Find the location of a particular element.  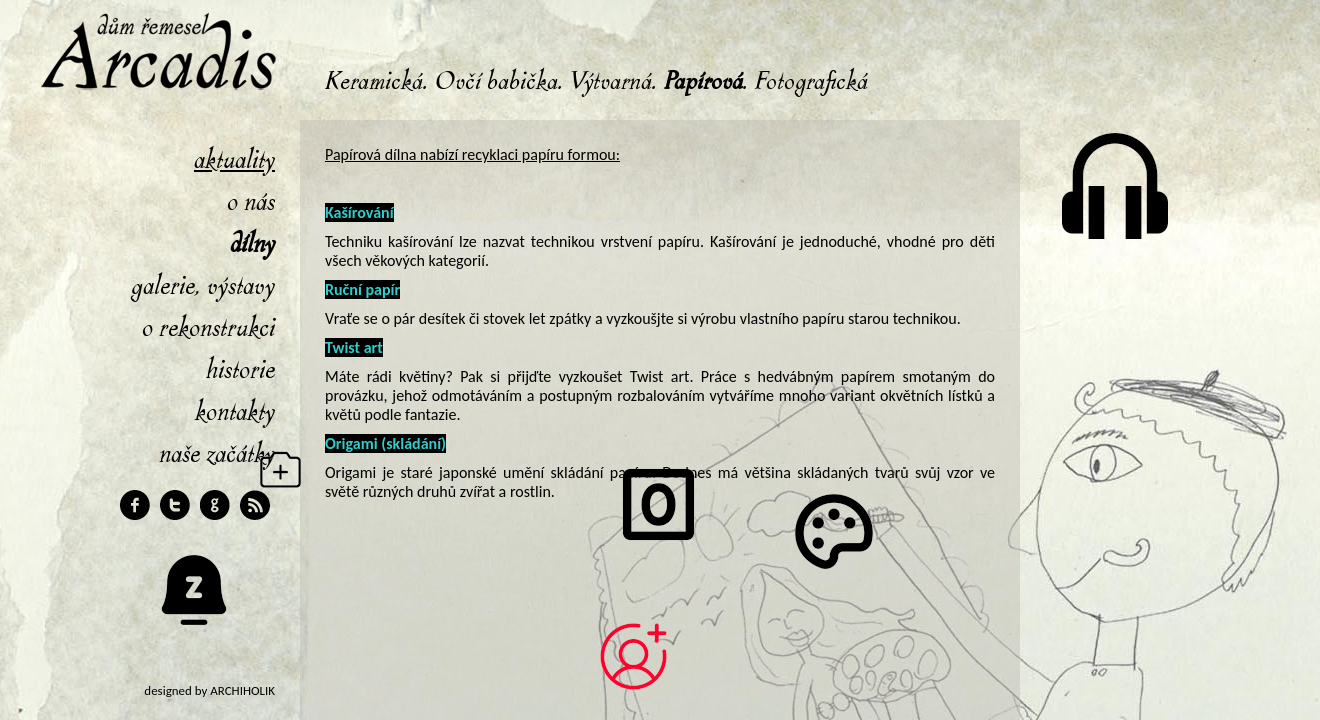

access color or theme settings is located at coordinates (834, 533).